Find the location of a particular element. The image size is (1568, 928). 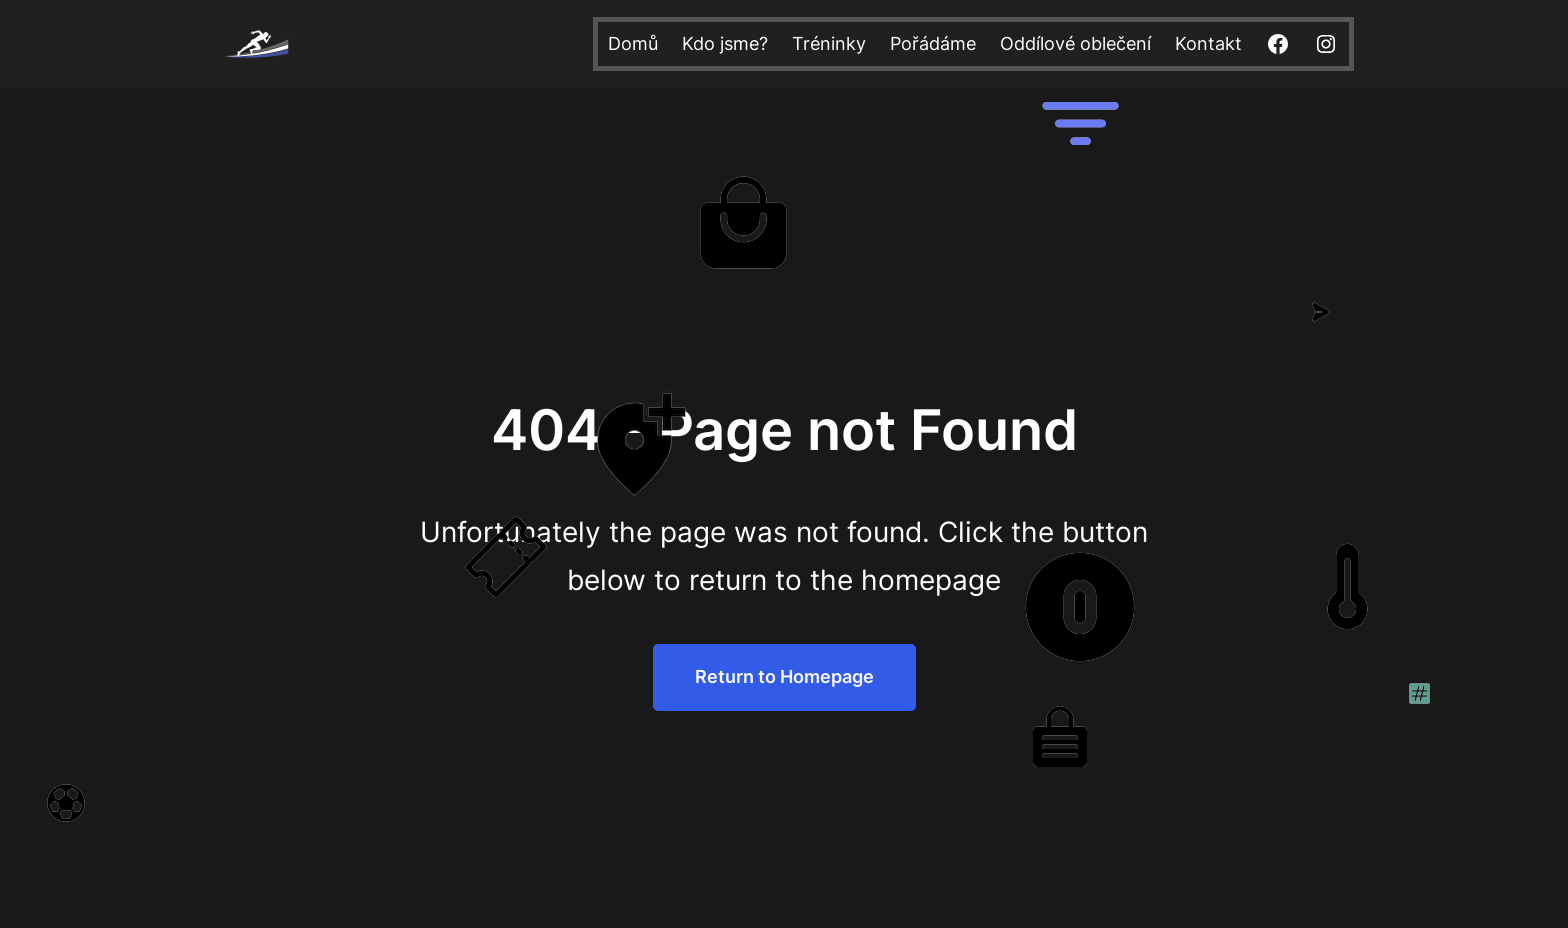

filter or sort list items is located at coordinates (1080, 123).